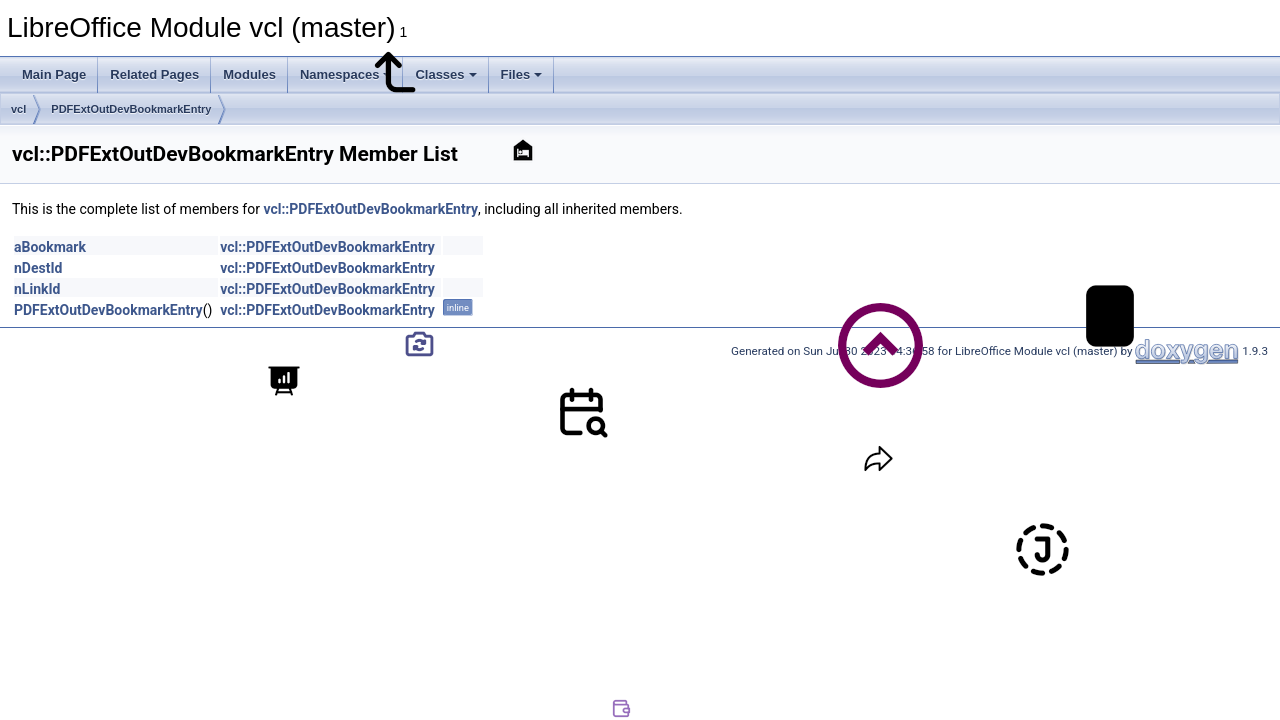  What do you see at coordinates (523, 150) in the screenshot?
I see `find nearby overnight shelters` at bounding box center [523, 150].